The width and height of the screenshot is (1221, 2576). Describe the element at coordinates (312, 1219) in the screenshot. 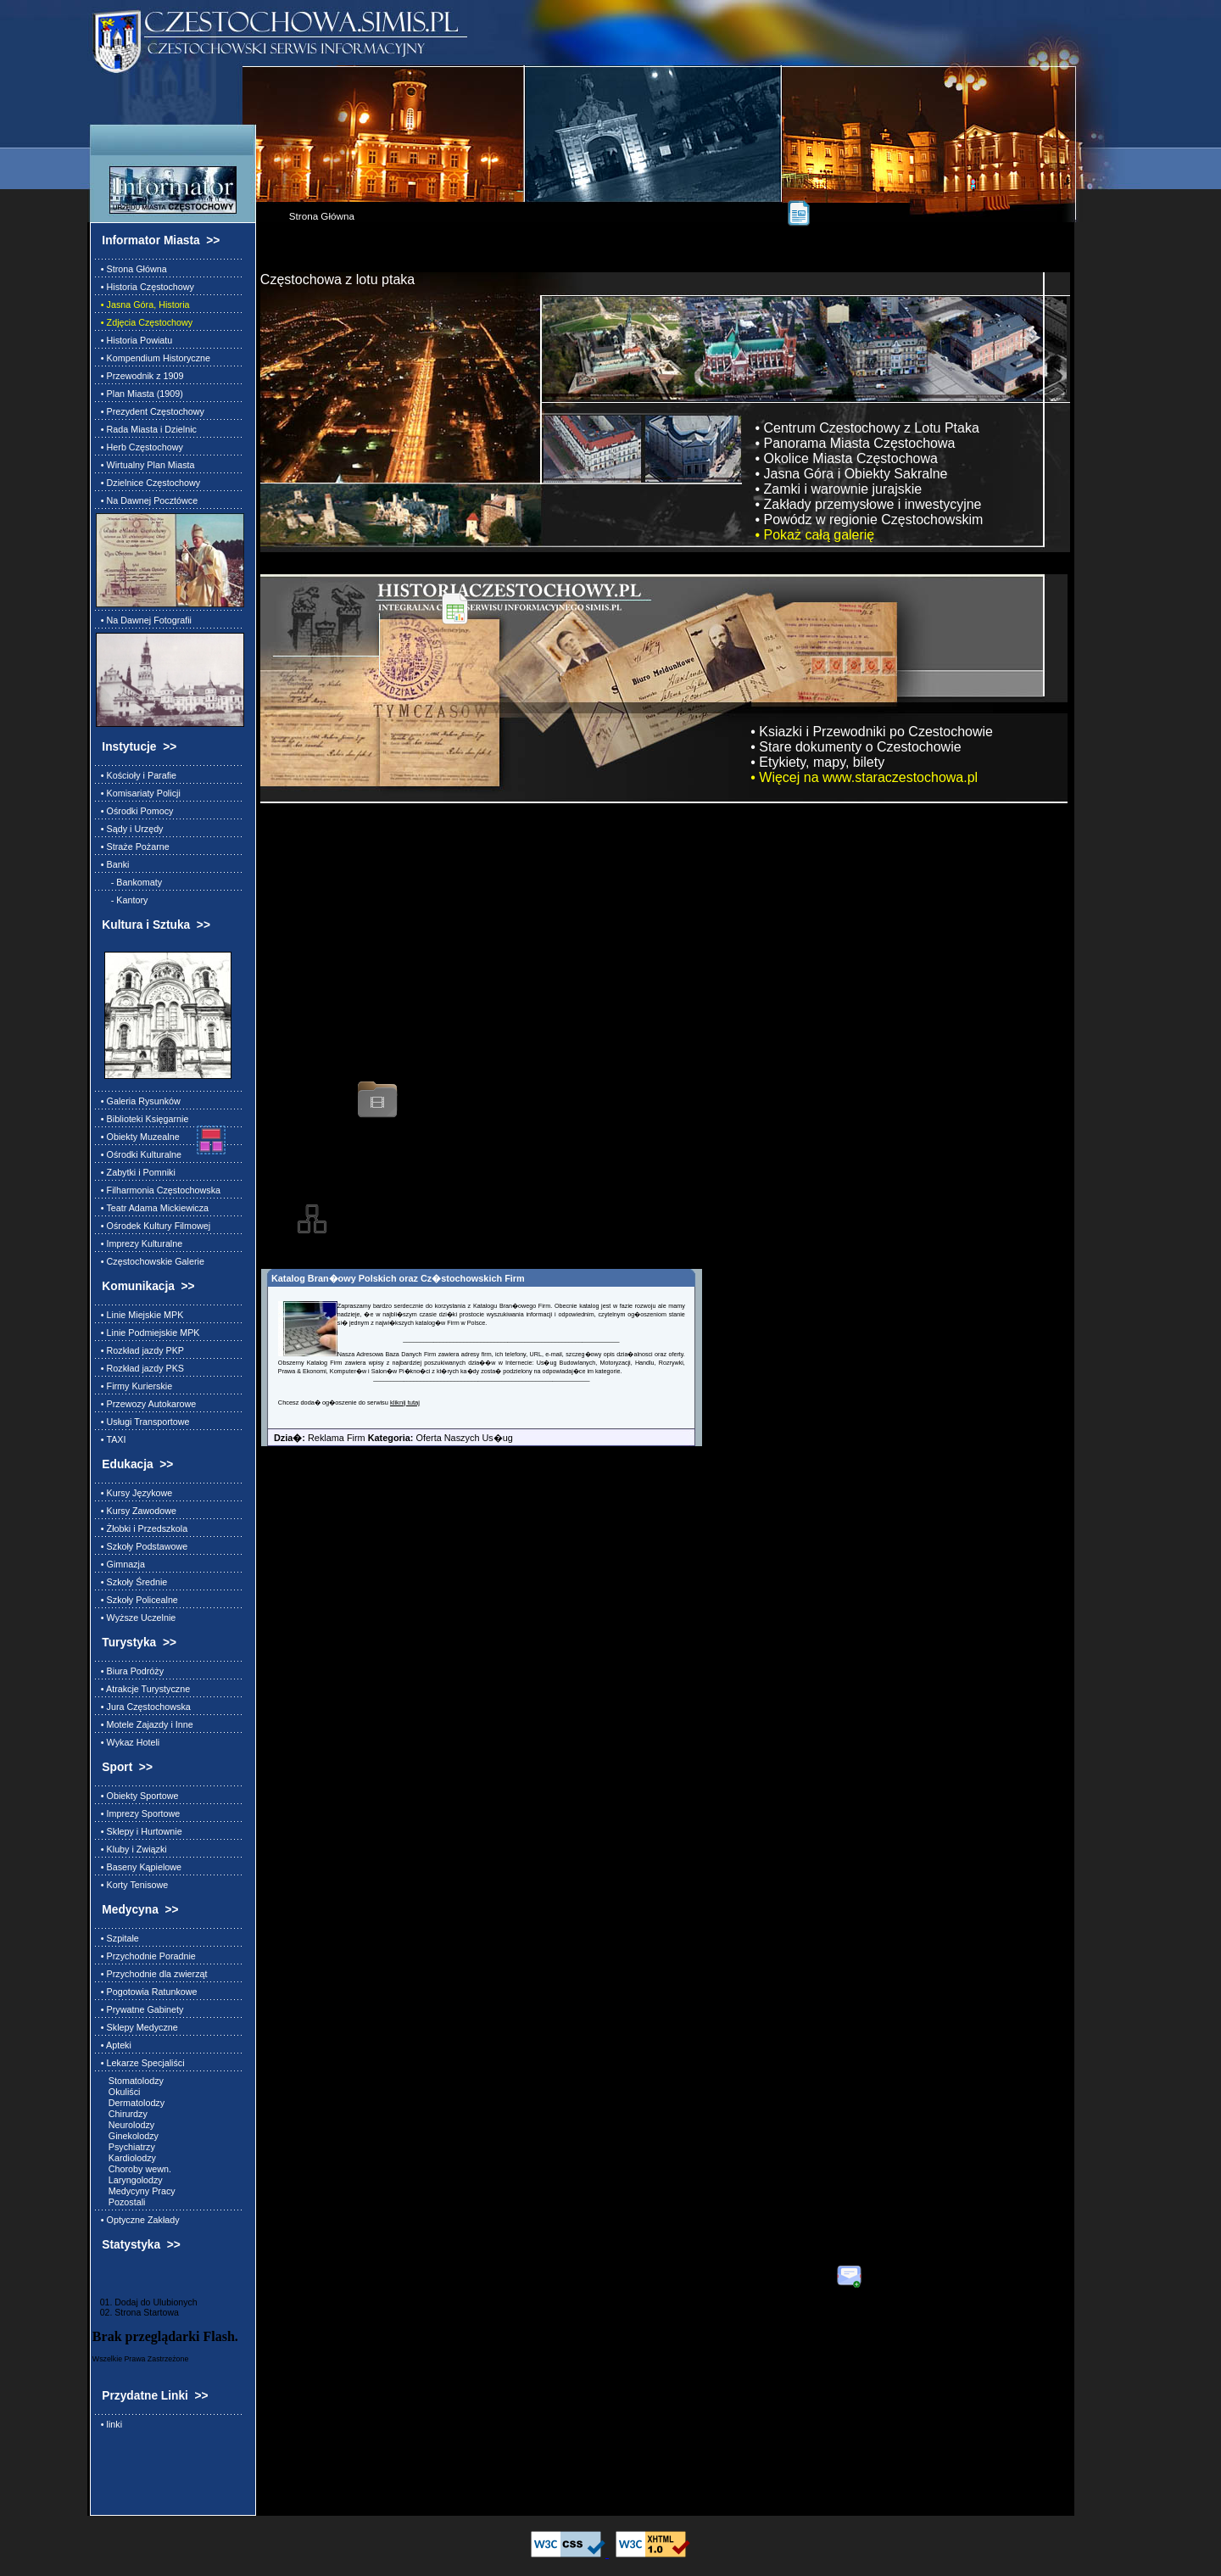

I see `open gtk4 node editor application` at that location.